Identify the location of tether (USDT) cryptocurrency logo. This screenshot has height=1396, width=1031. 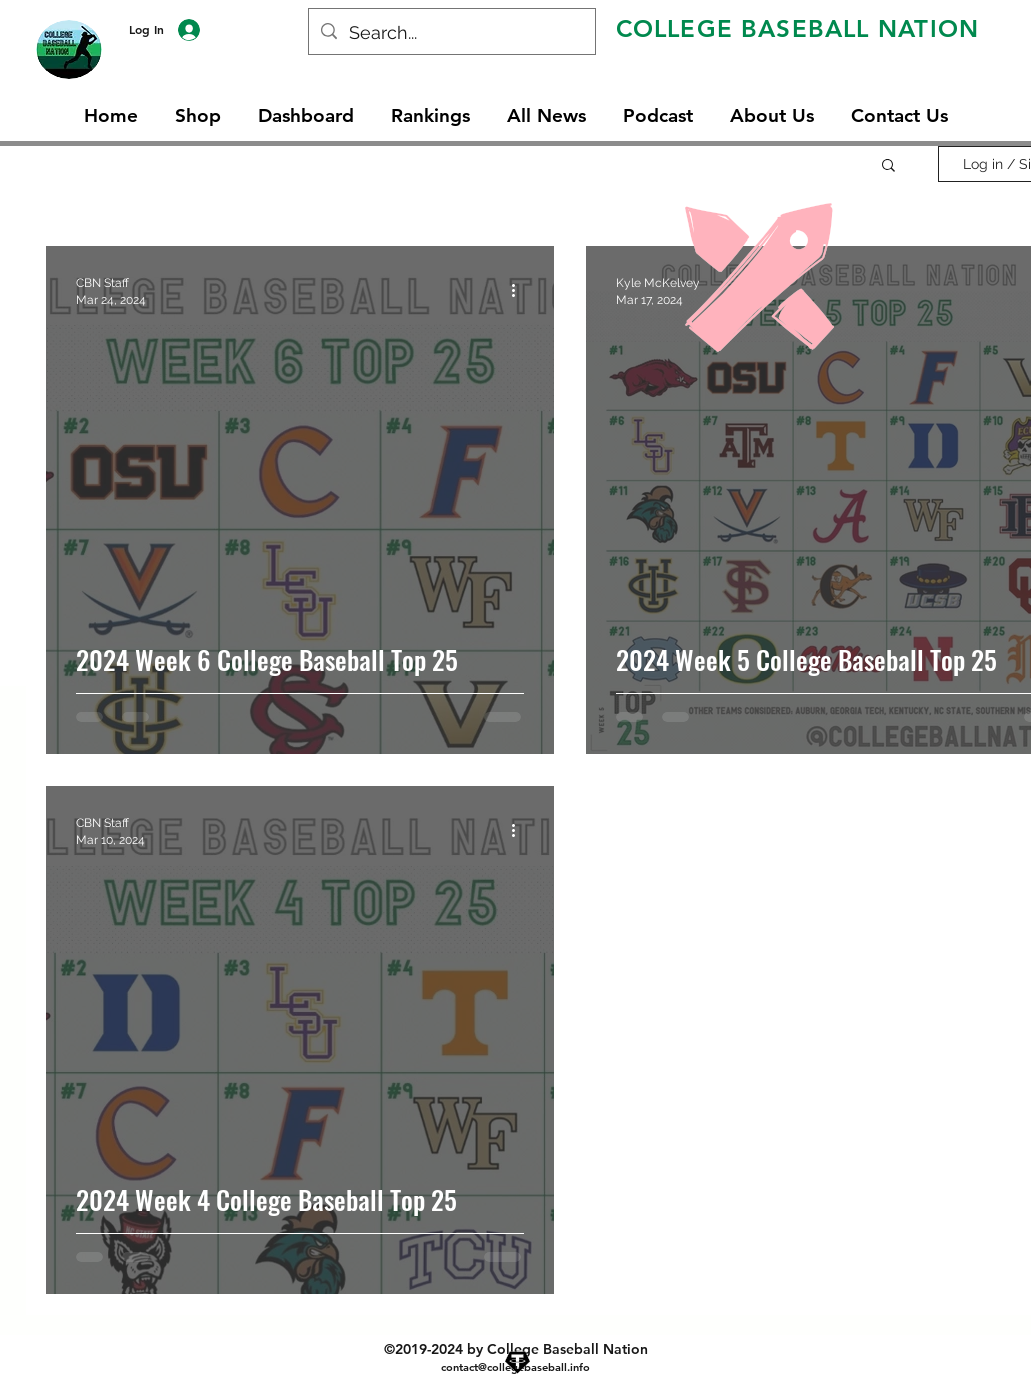
(517, 1362).